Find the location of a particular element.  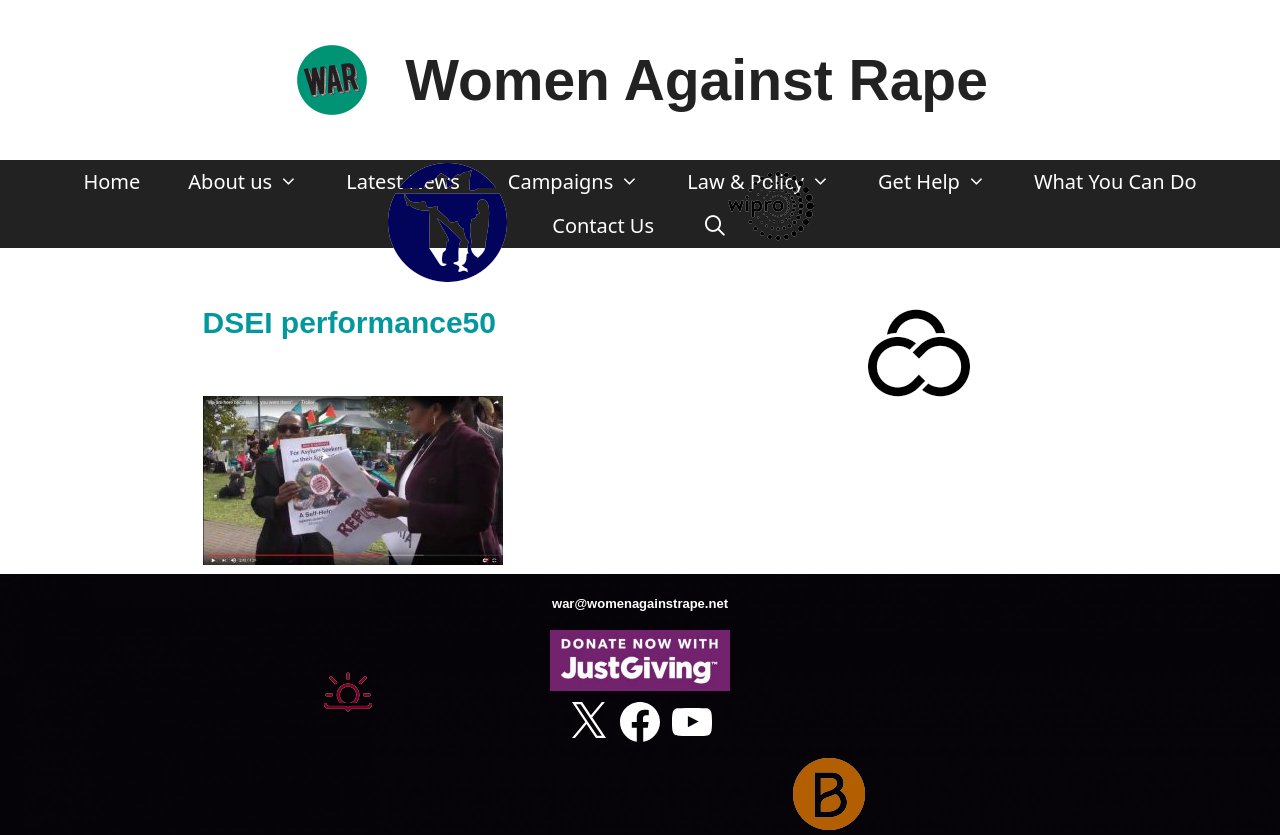

visit the Wipro website or services is located at coordinates (771, 206).